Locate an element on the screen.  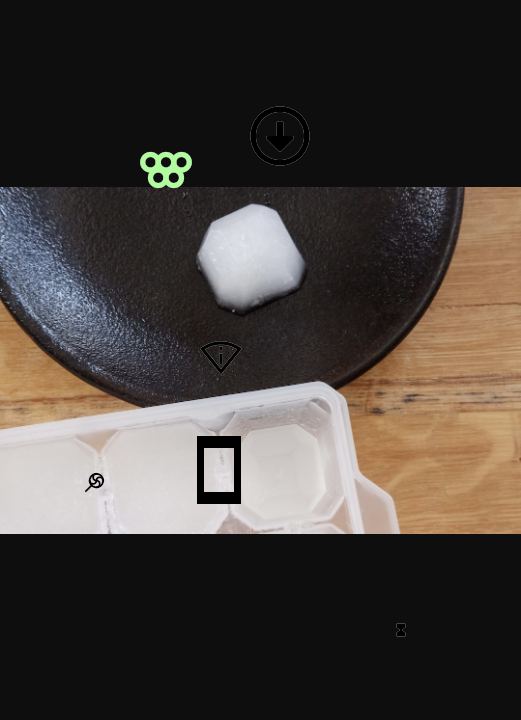
indicates loading or processing in progress is located at coordinates (401, 630).